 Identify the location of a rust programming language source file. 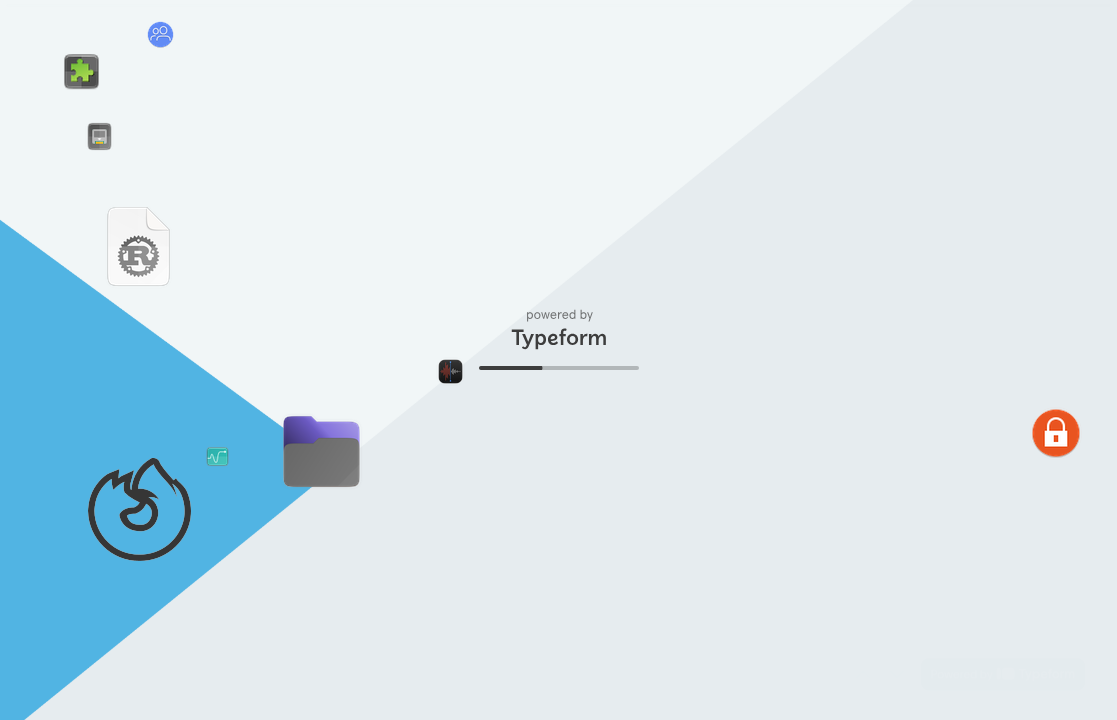
(138, 246).